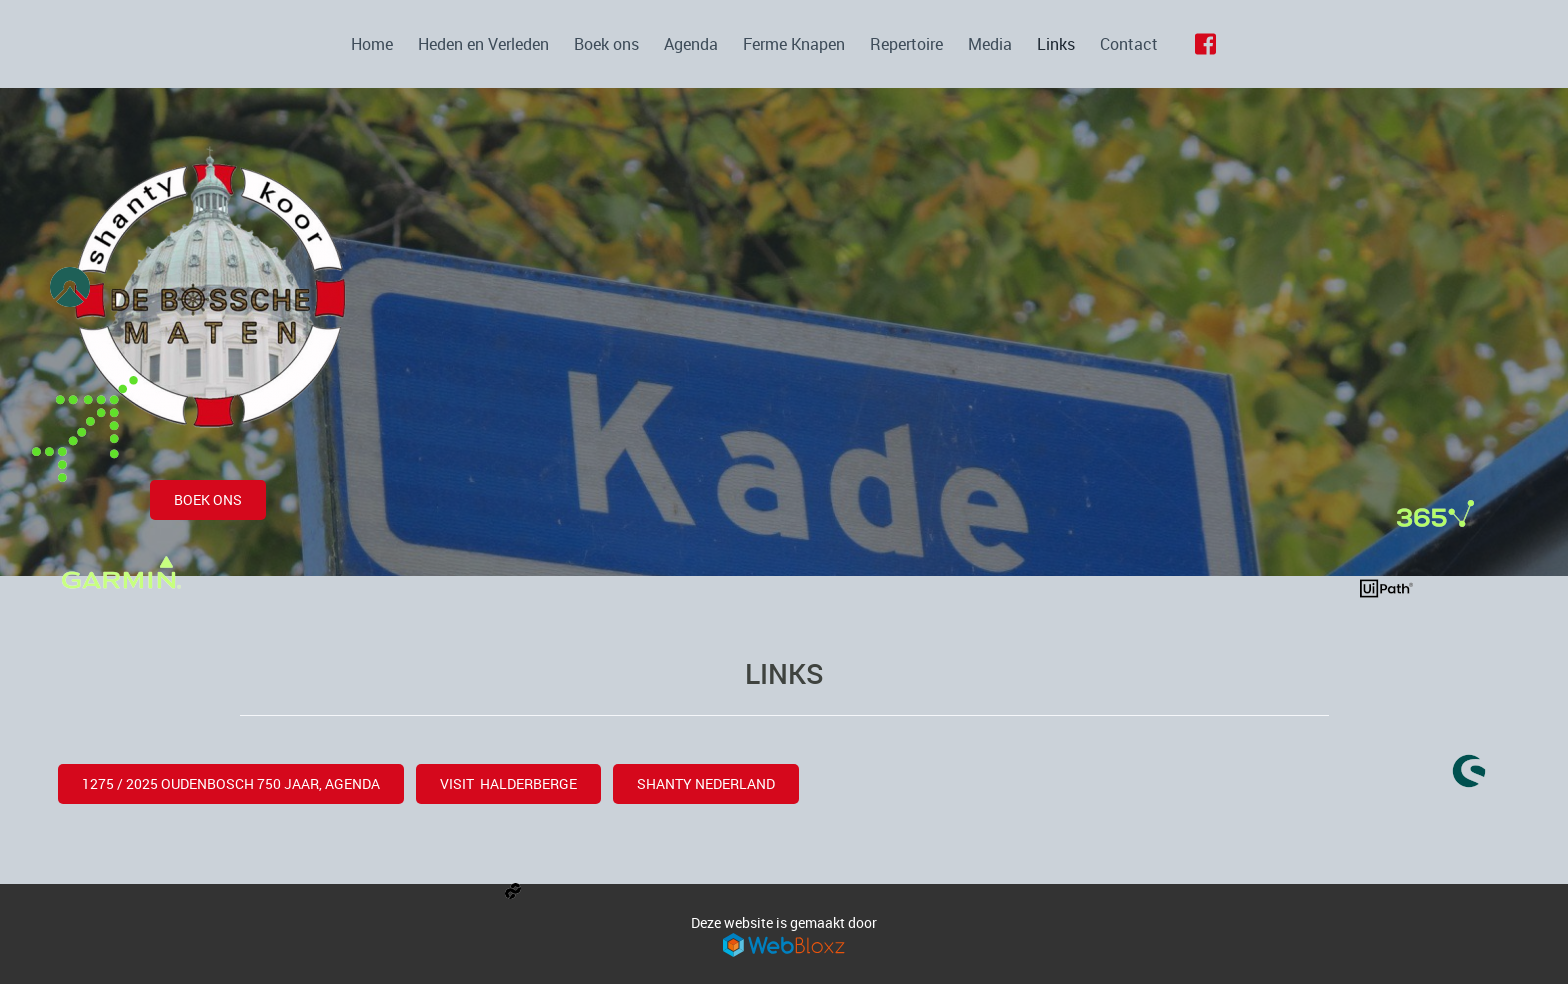 The width and height of the screenshot is (1568, 984). Describe the element at coordinates (121, 572) in the screenshot. I see `garmin app or service branding` at that location.